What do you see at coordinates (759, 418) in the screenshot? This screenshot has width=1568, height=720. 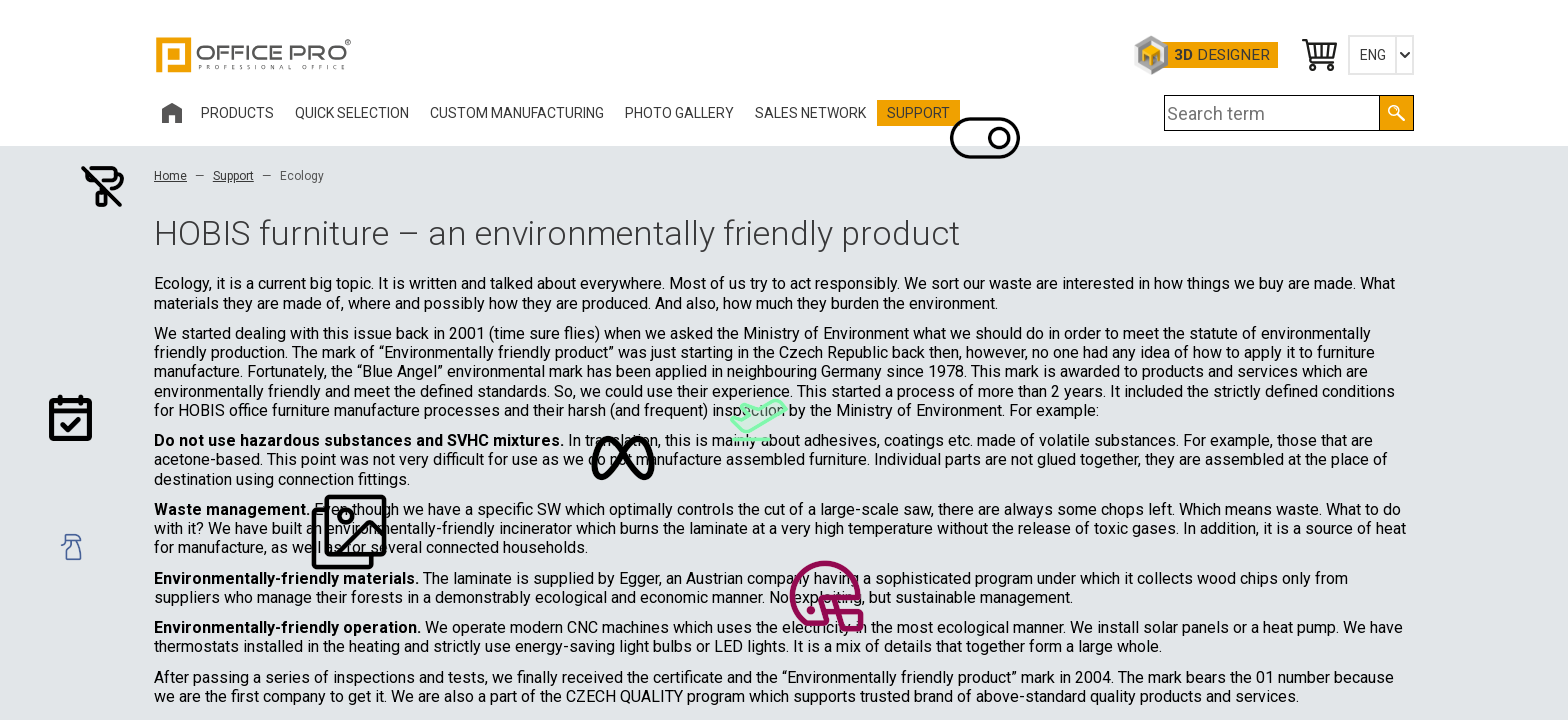 I see `flight departure or takeoff status` at bounding box center [759, 418].